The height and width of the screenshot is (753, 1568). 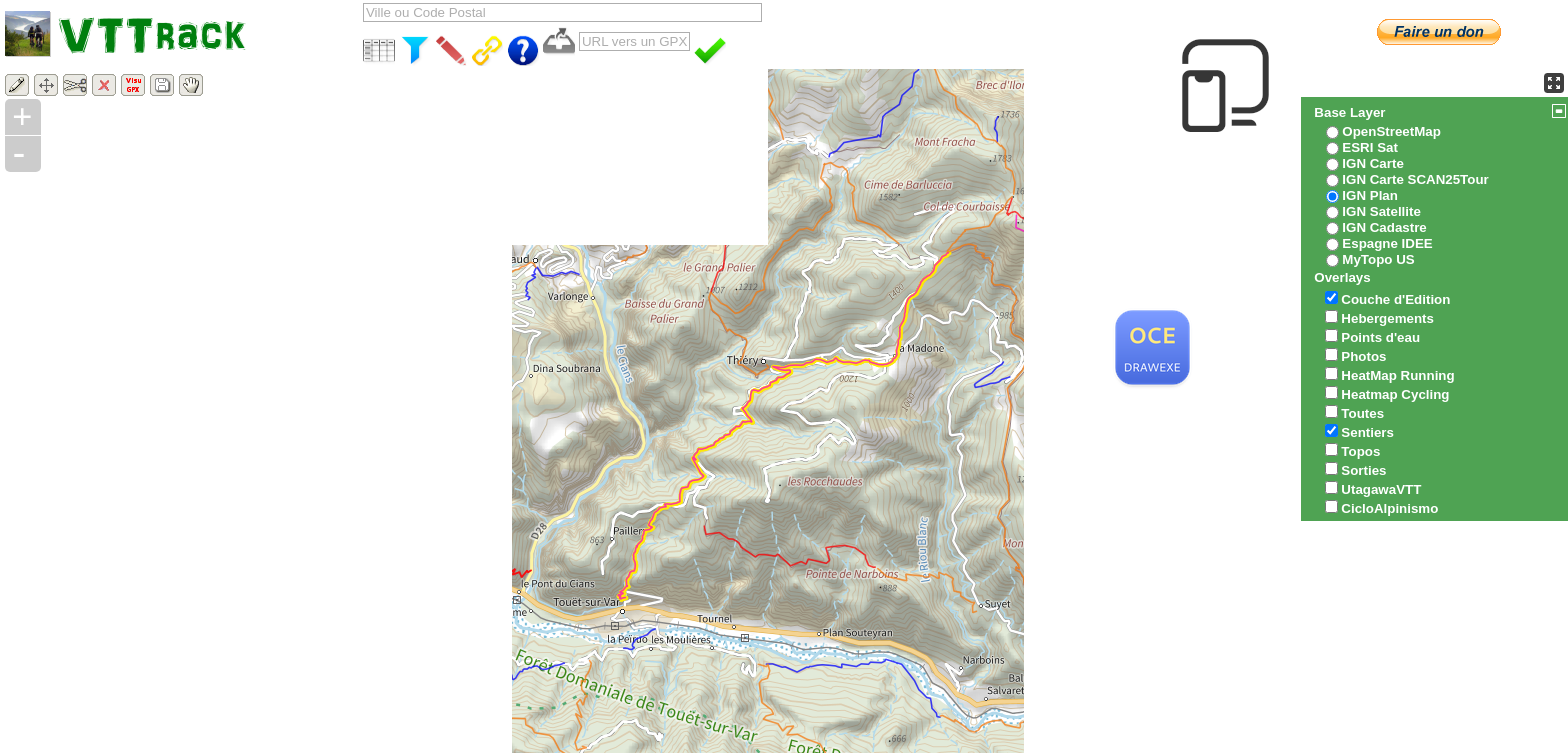 I want to click on open OCE DRAWEXE application, so click(x=1152, y=347).